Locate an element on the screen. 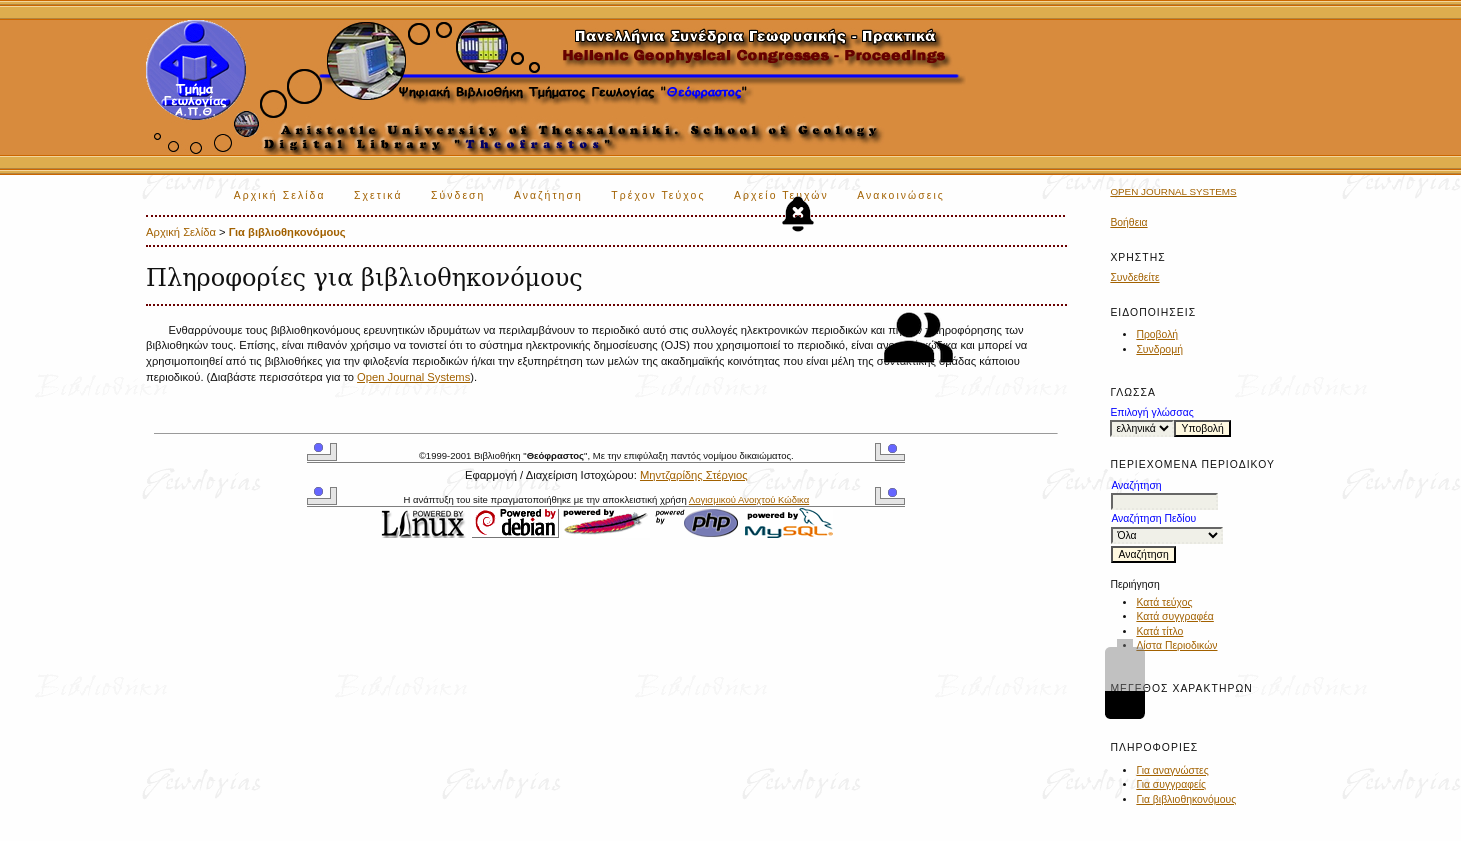  dismiss or clear notifications is located at coordinates (798, 214).